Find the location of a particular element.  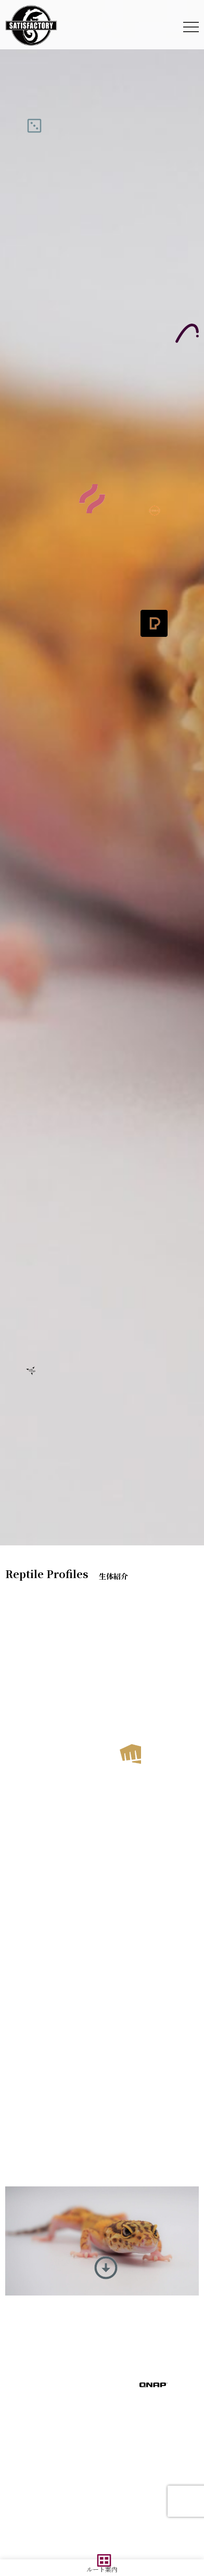

open the Pexels app or website is located at coordinates (154, 623).